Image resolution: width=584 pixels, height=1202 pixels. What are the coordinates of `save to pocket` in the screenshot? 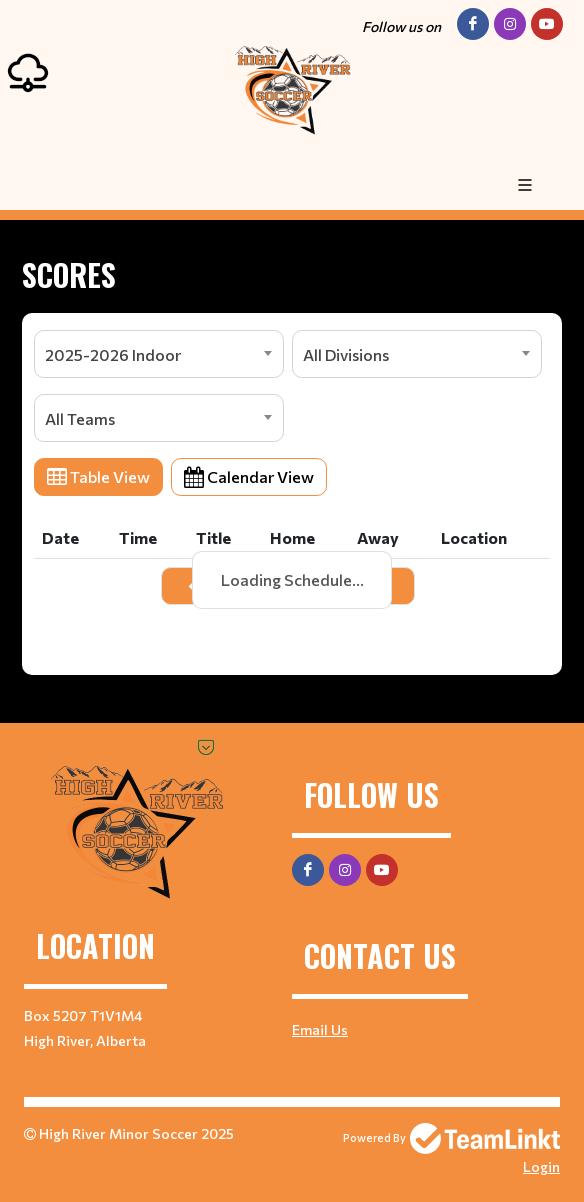 It's located at (206, 747).